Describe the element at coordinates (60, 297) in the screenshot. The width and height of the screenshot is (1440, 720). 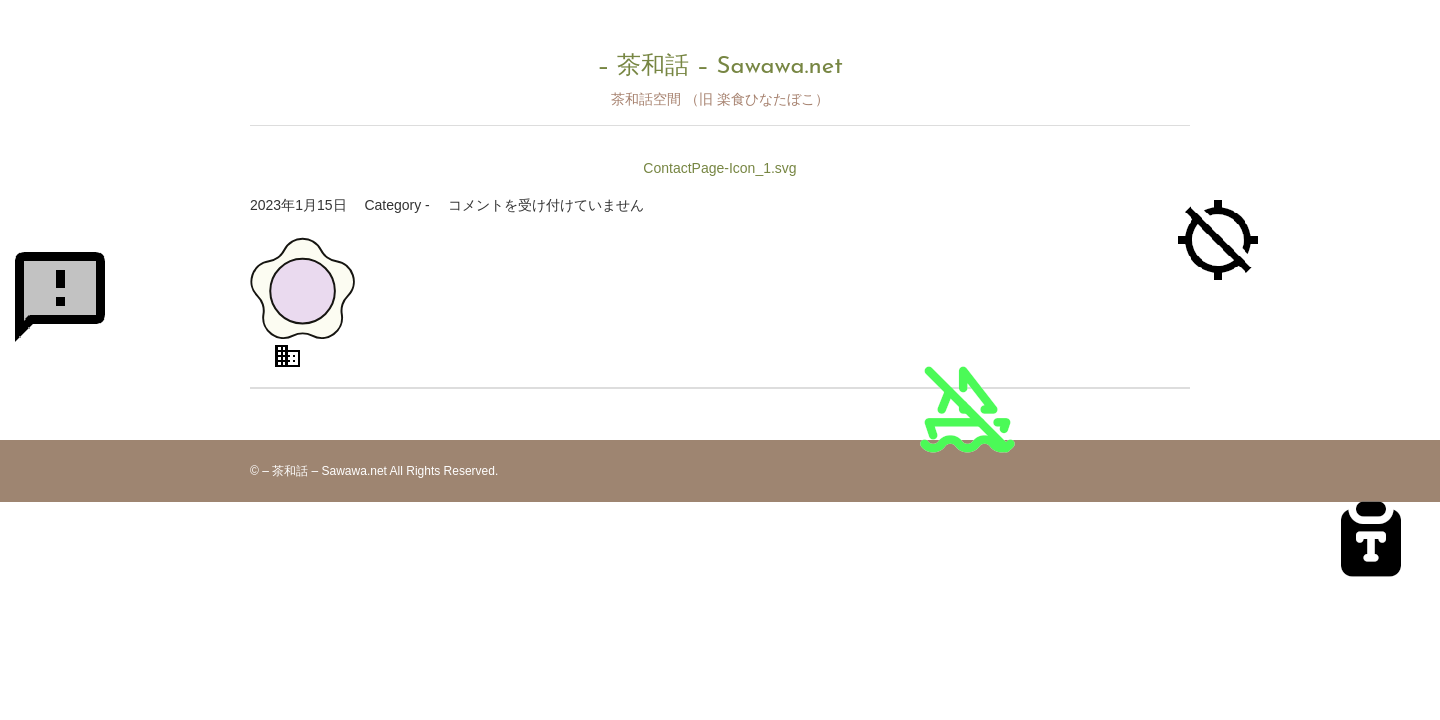
I see `indicates a failed or undelivered text message` at that location.